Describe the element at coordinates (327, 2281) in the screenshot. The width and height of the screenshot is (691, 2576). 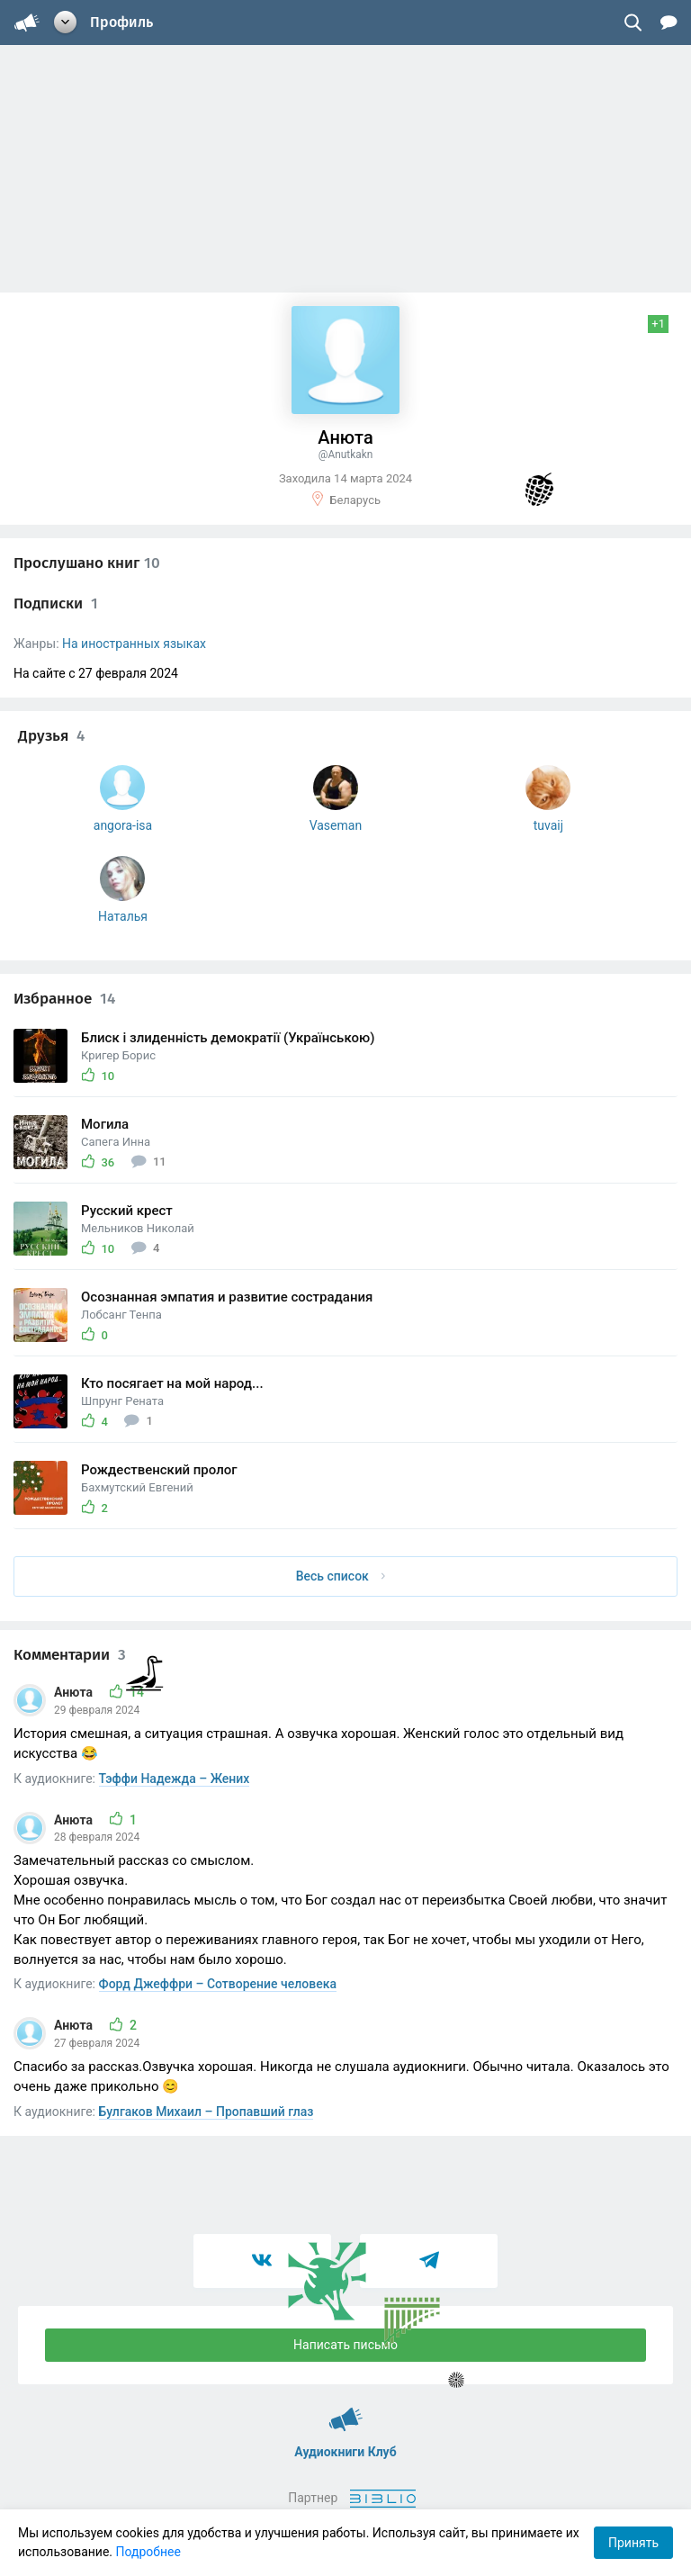
I see `view character health or organ status` at that location.